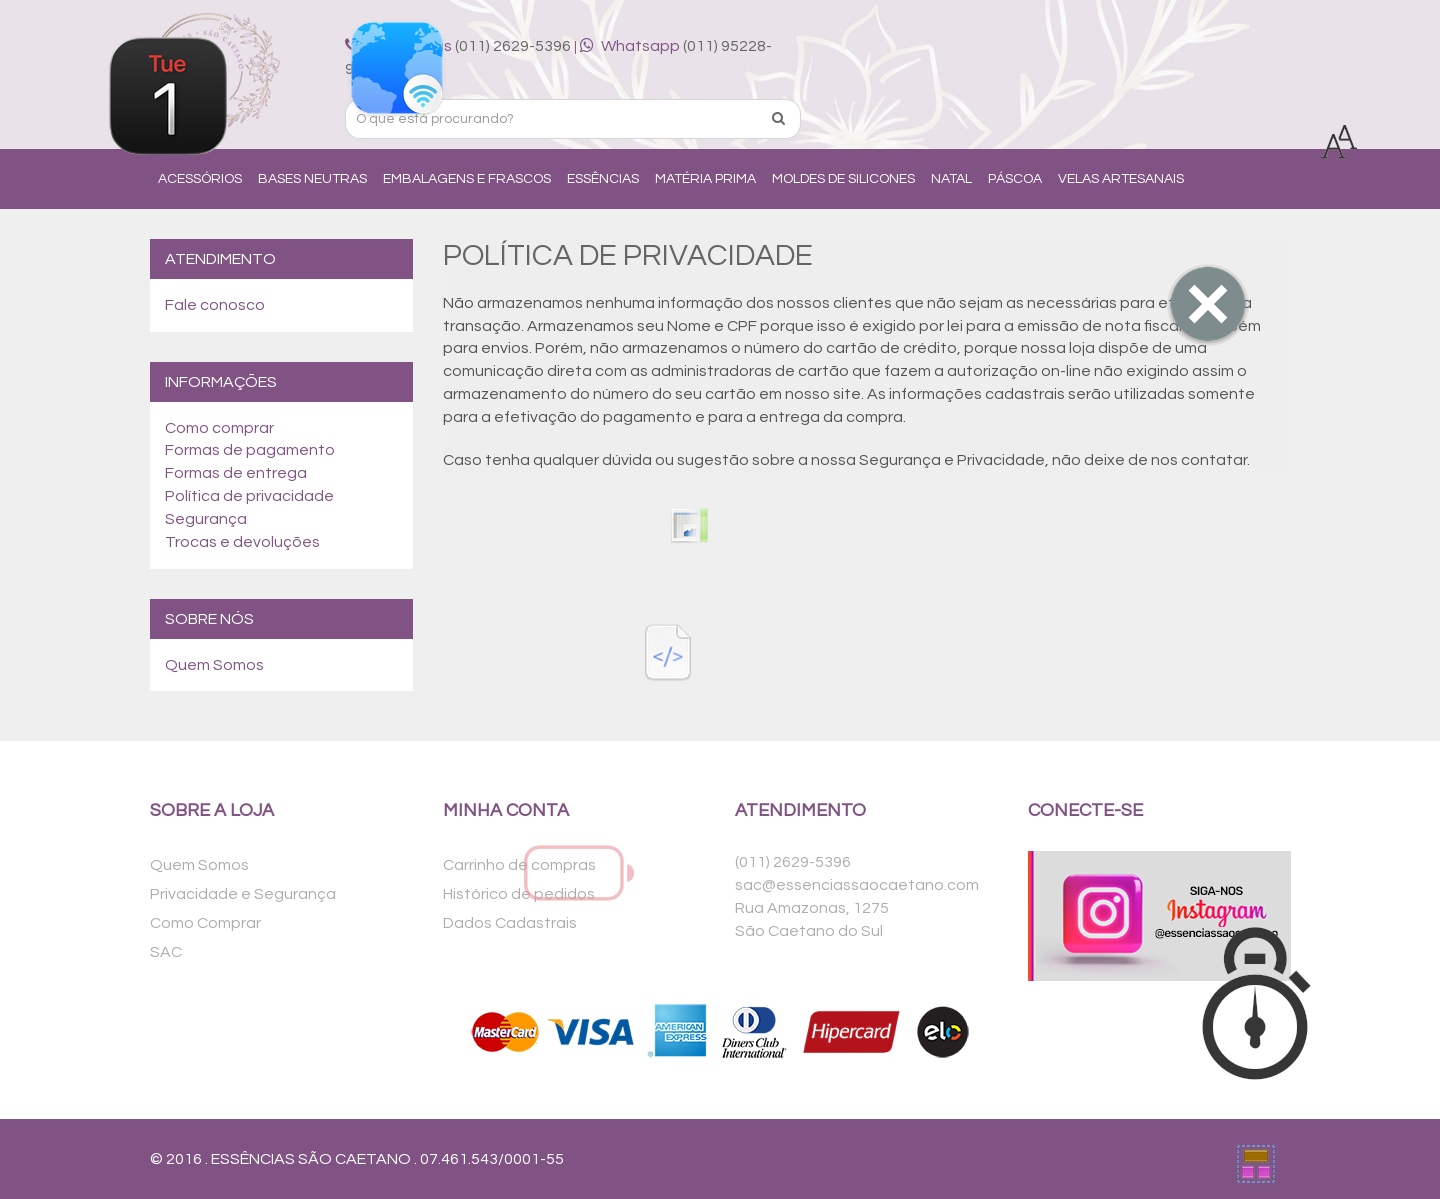 This screenshot has width=1440, height=1199. What do you see at coordinates (689, 525) in the screenshot?
I see `spreadsheet template file type` at bounding box center [689, 525].